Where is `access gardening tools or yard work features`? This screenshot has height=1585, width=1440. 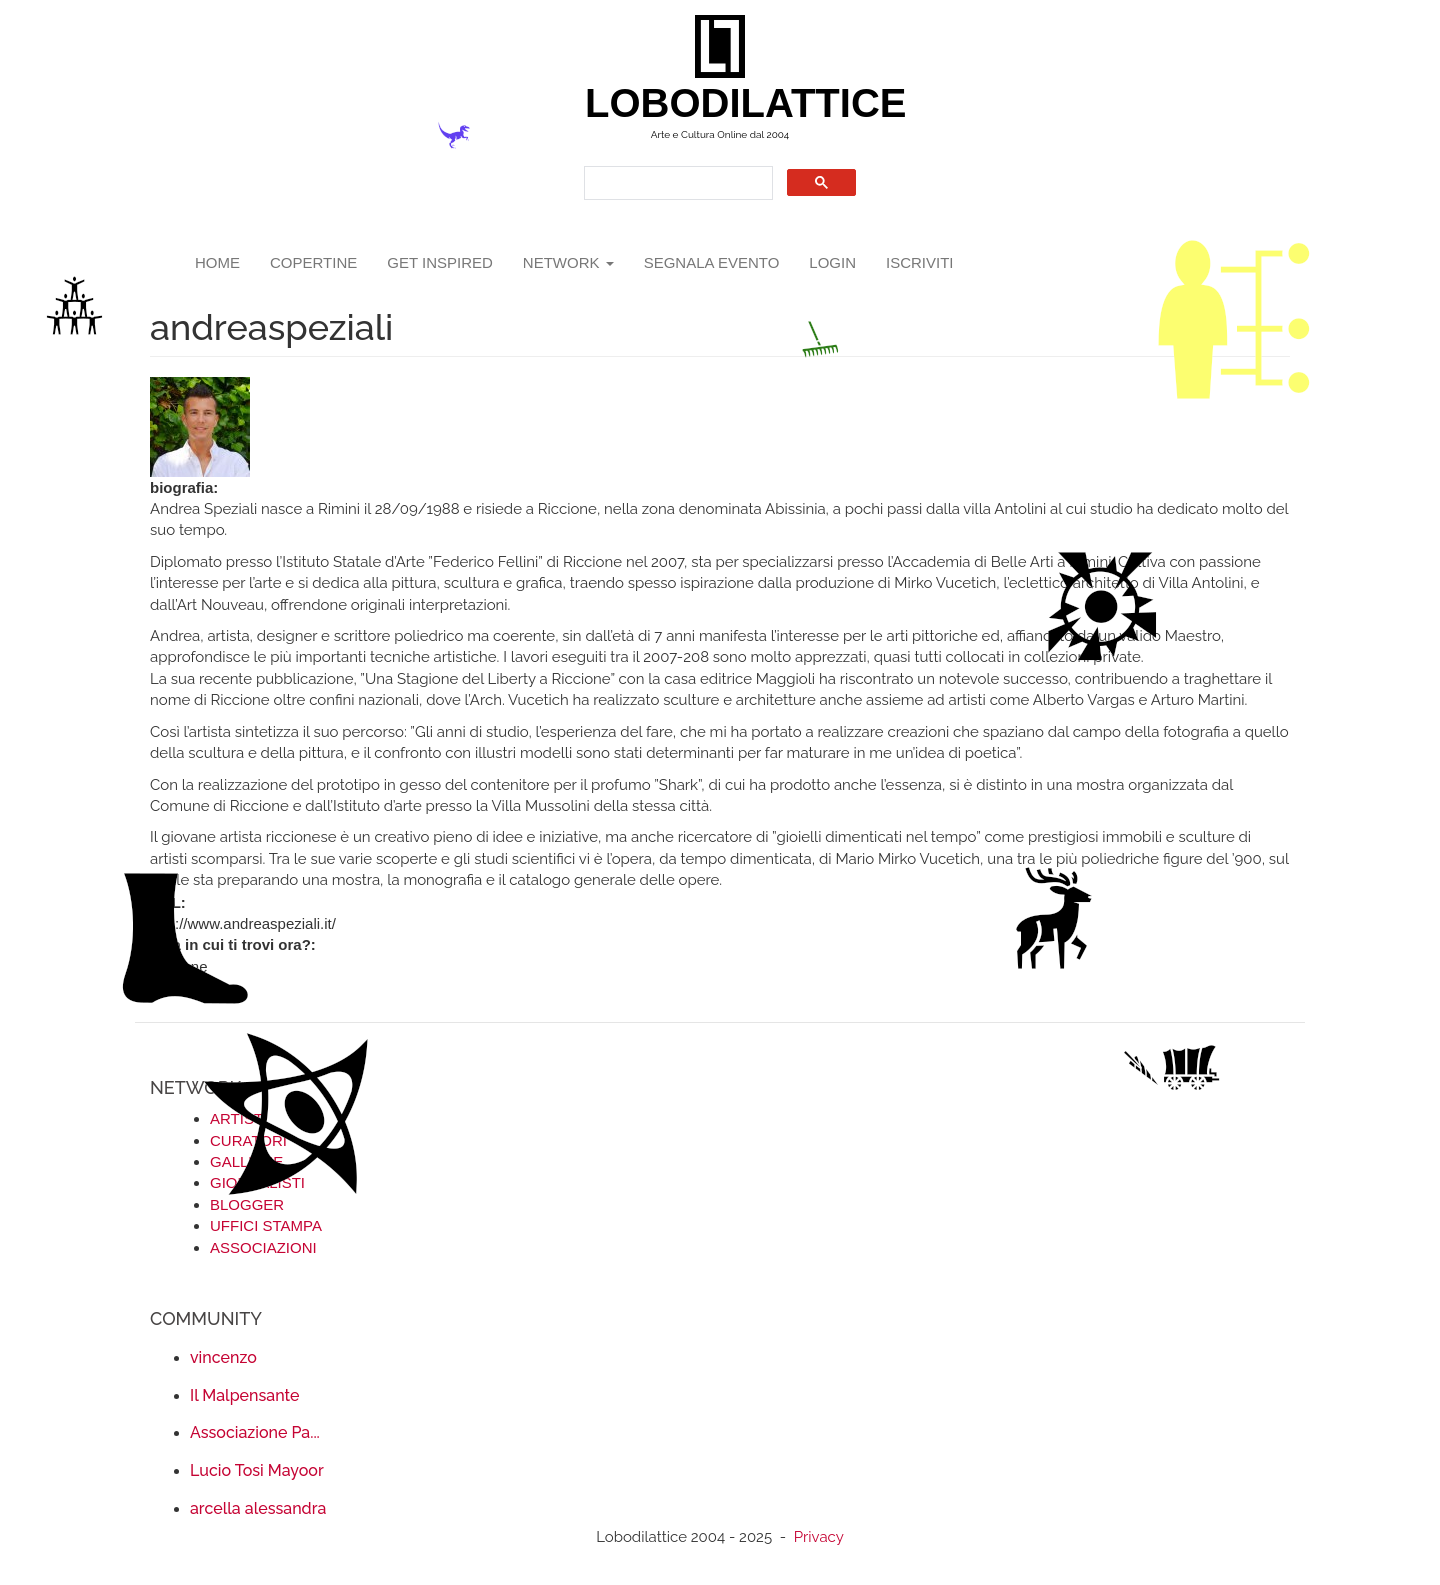 access gardening tools or yard work features is located at coordinates (820, 339).